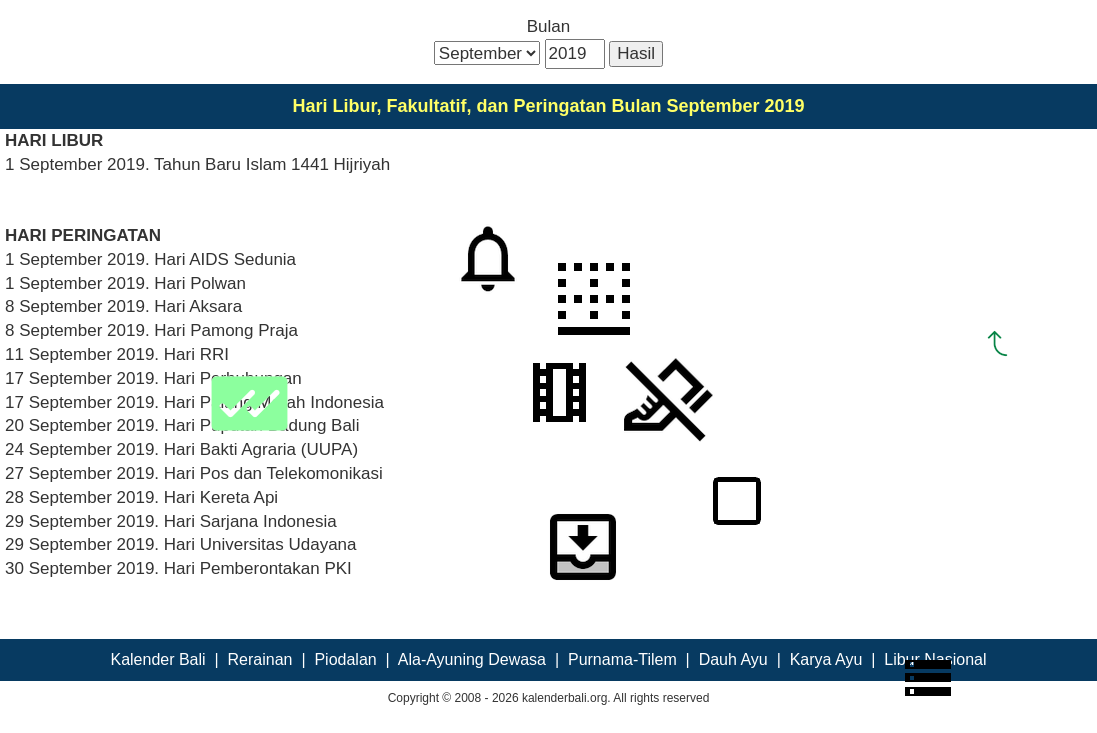 Image resolution: width=1097 pixels, height=733 pixels. What do you see at coordinates (249, 403) in the screenshot?
I see `indicates multiple items selected or completed` at bounding box center [249, 403].